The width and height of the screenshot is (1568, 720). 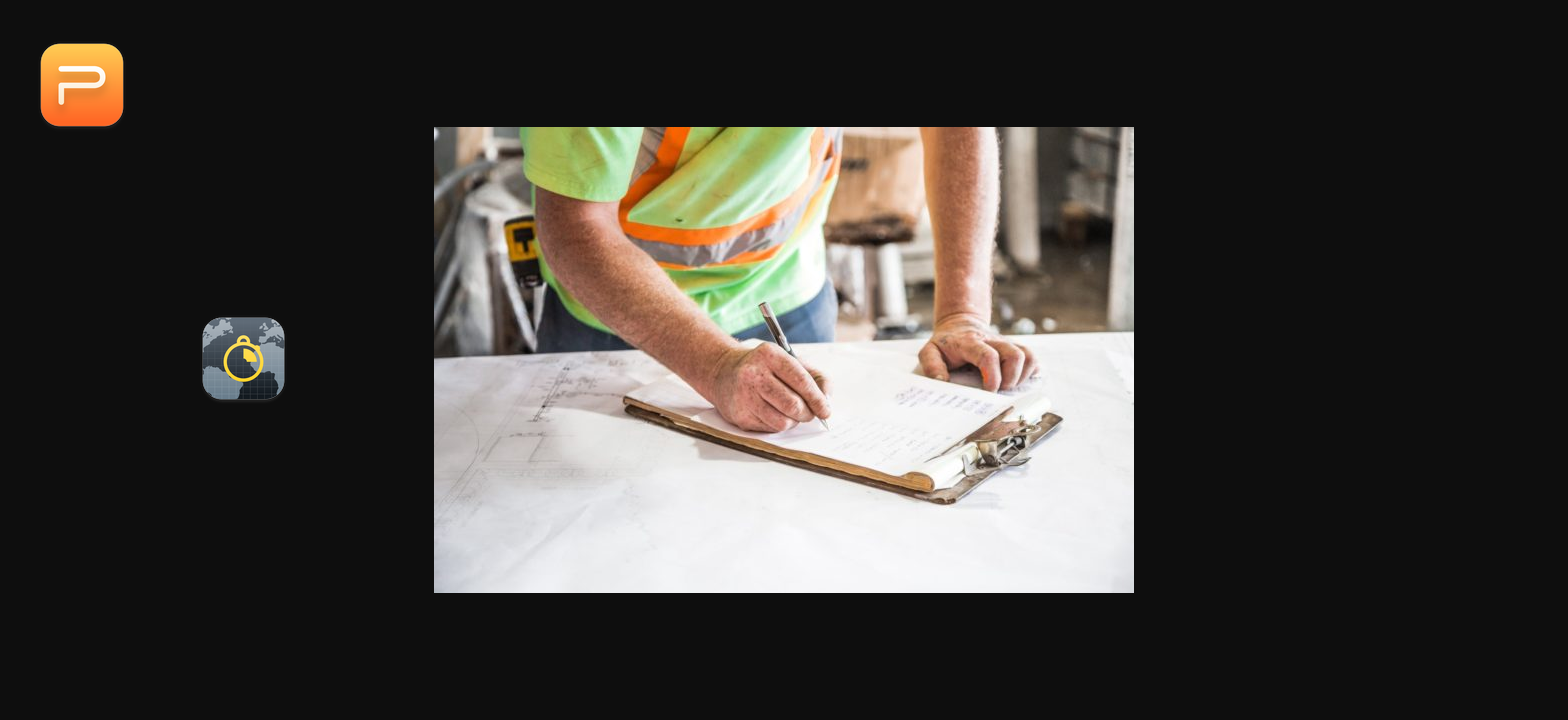 What do you see at coordinates (82, 85) in the screenshot?
I see `open wps presentation app` at bounding box center [82, 85].